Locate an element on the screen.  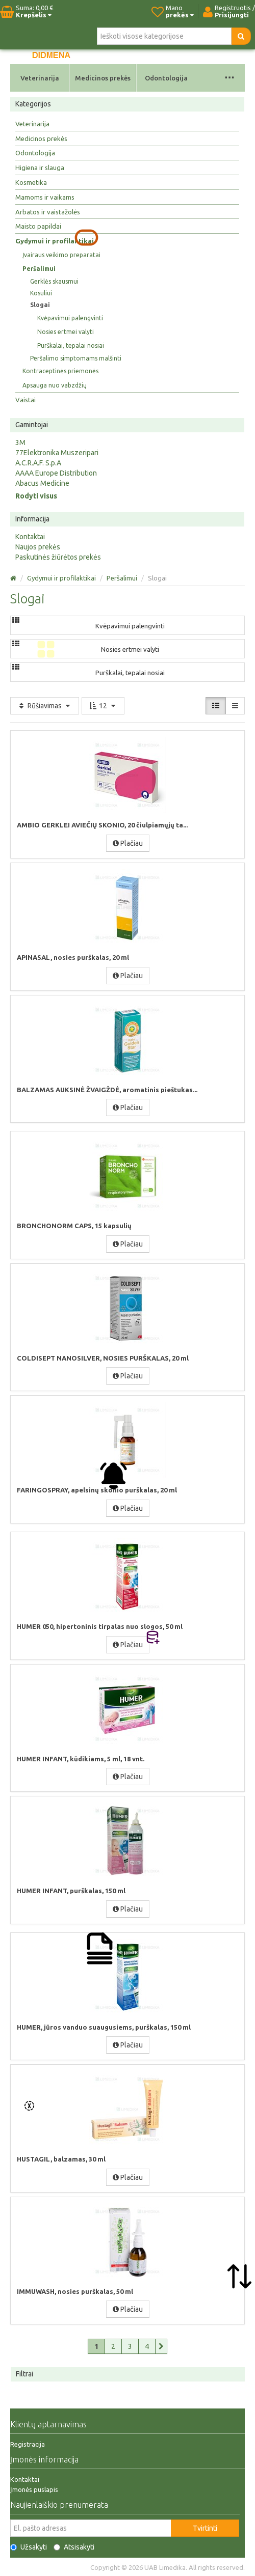
indicates new notifications are available is located at coordinates (113, 1476).